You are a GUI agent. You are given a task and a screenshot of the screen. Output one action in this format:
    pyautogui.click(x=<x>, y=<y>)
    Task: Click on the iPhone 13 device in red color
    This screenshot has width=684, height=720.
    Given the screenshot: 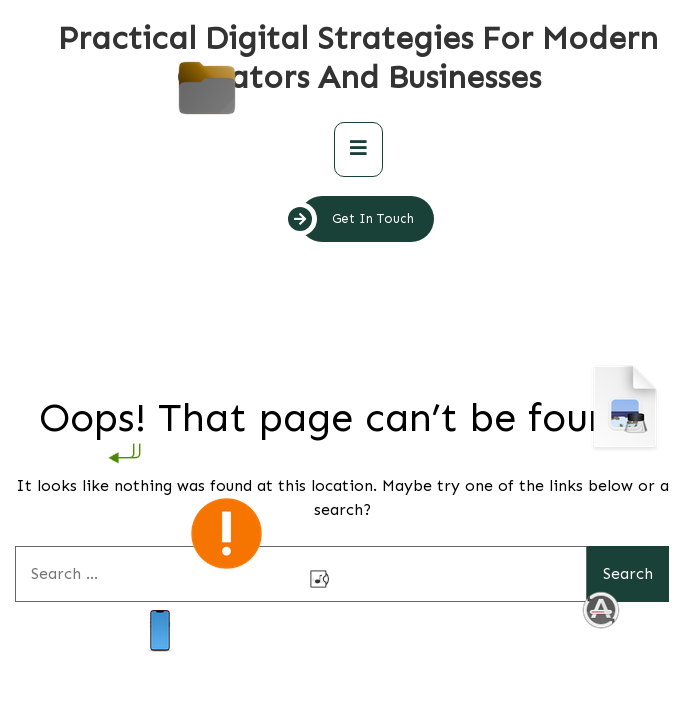 What is the action you would take?
    pyautogui.click(x=160, y=631)
    